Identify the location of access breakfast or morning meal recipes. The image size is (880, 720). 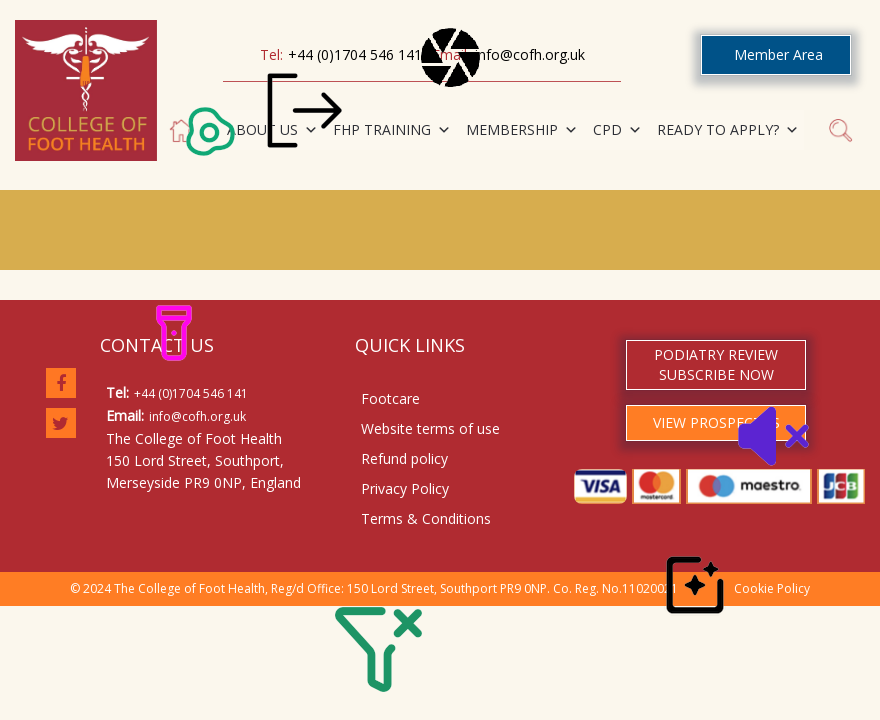
(210, 131).